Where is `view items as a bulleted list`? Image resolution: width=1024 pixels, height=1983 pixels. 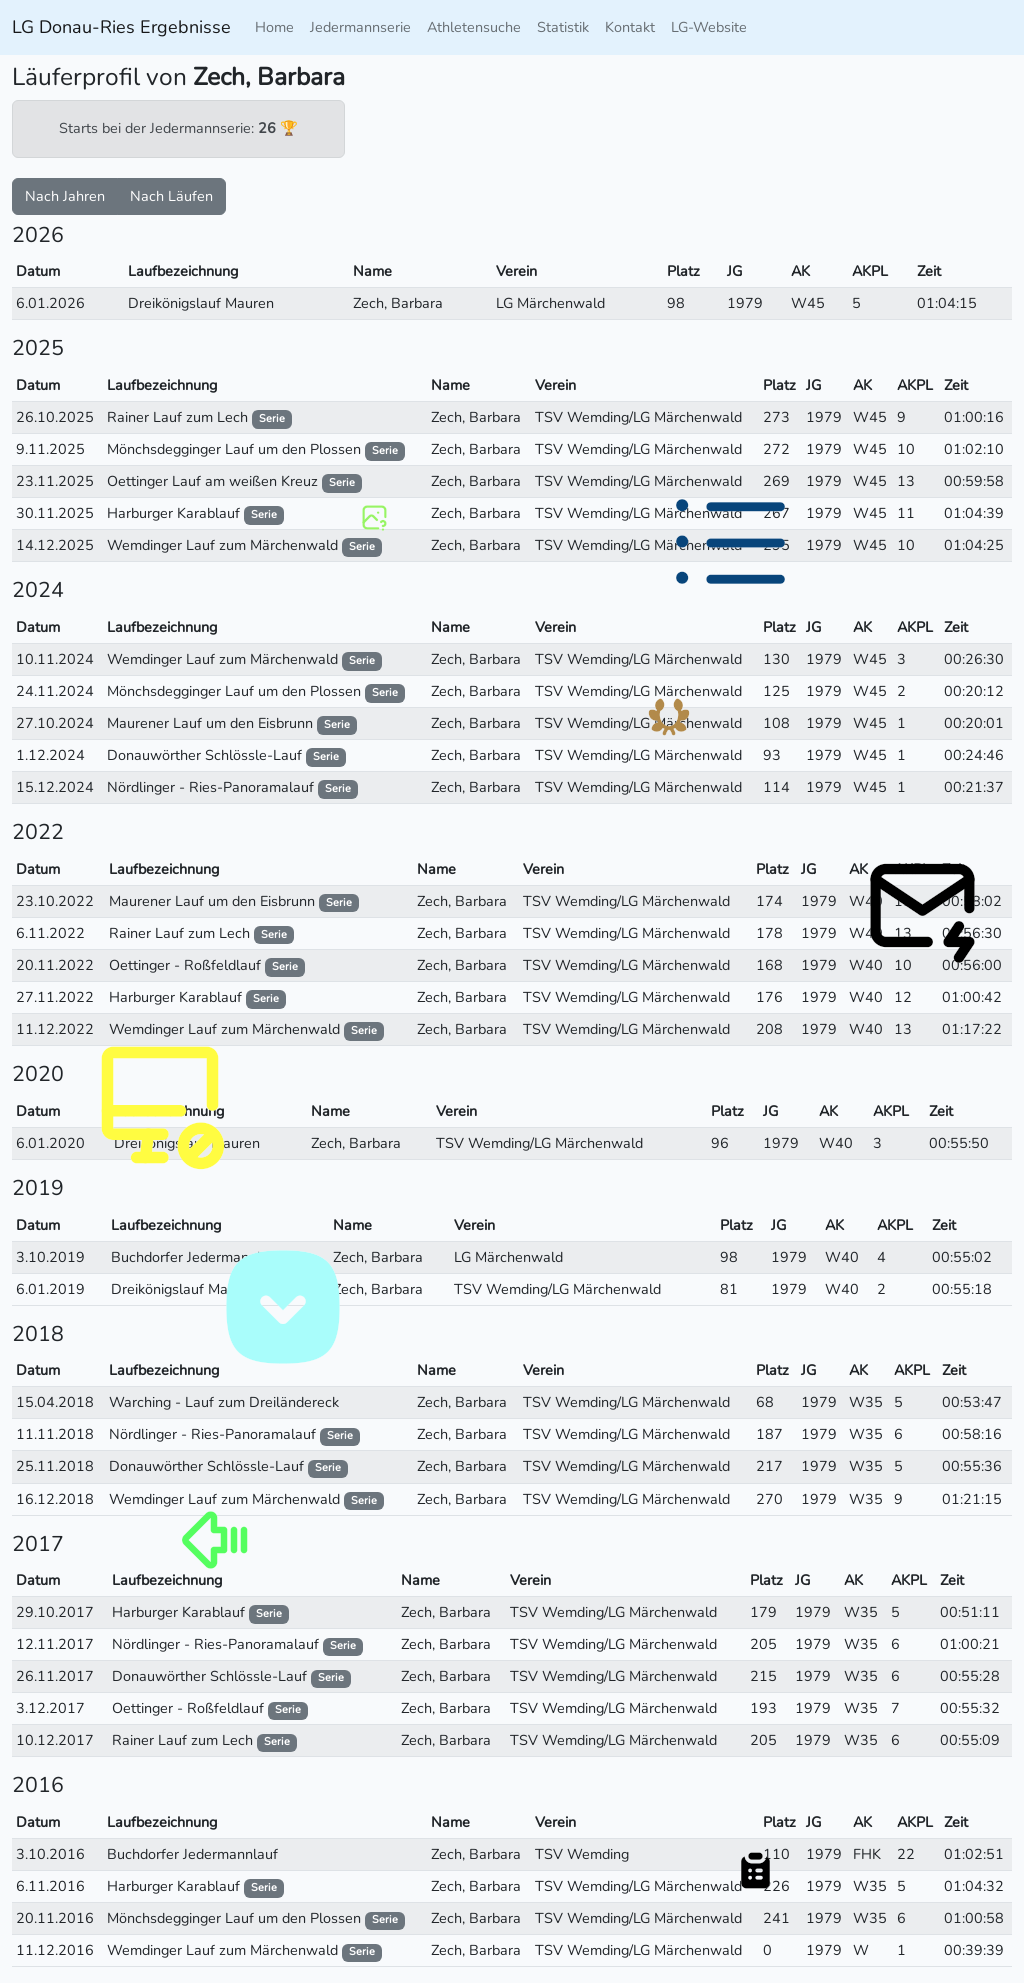
view items as a bulleted list is located at coordinates (730, 541).